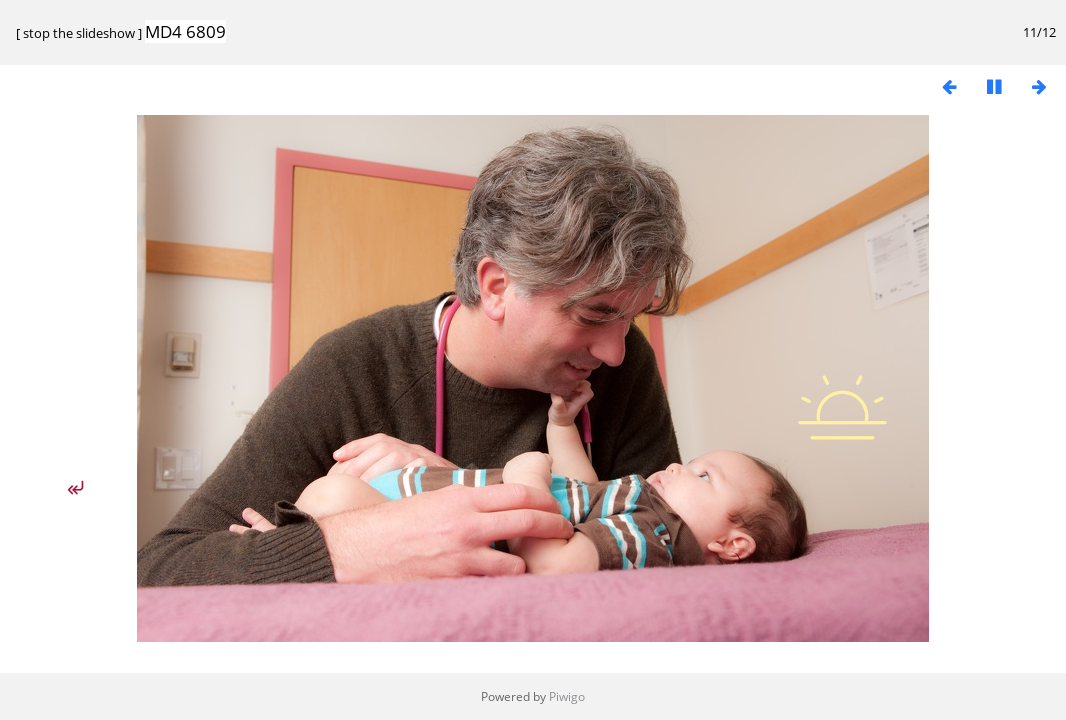  What do you see at coordinates (76, 488) in the screenshot?
I see `reply all to a message or email` at bounding box center [76, 488].